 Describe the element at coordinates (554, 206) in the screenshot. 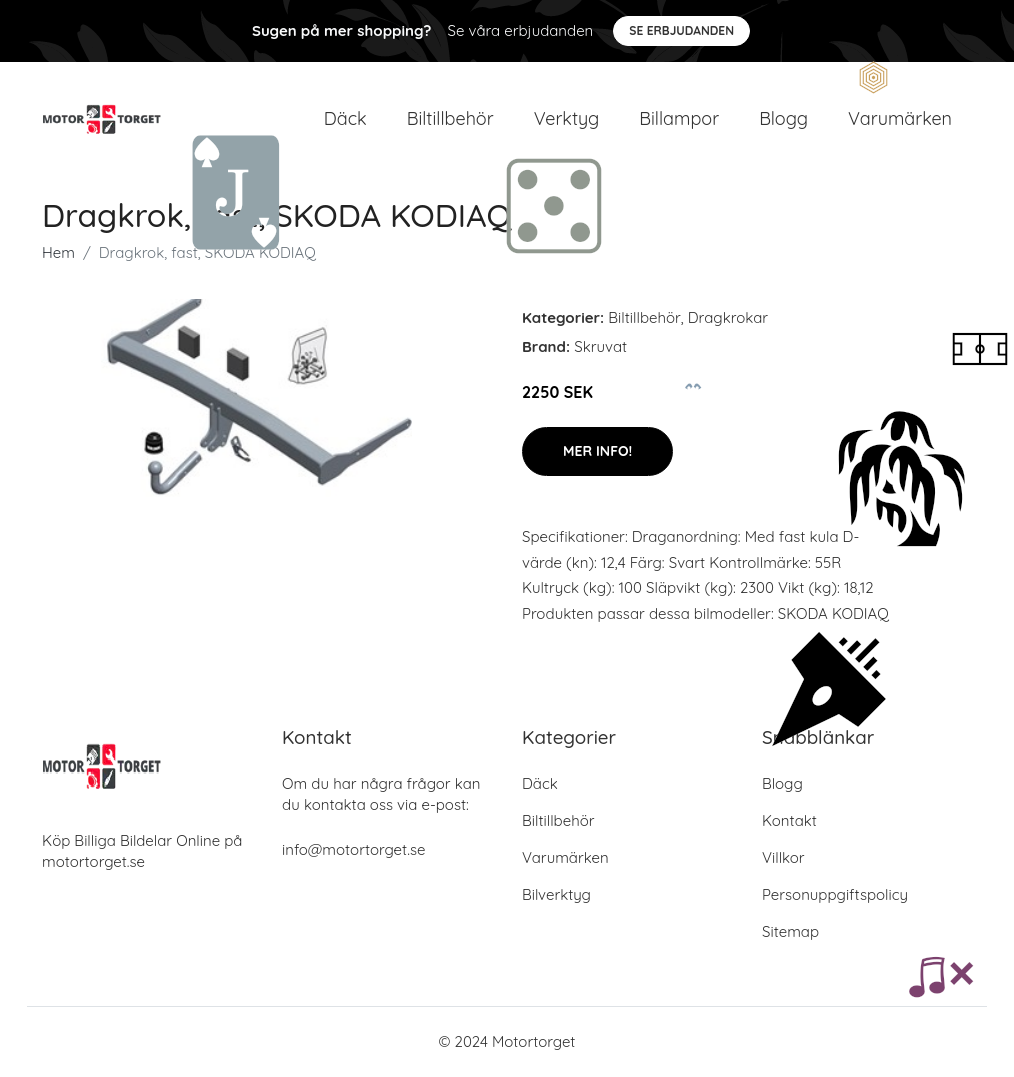

I see `roll the dice or take a random action` at that location.